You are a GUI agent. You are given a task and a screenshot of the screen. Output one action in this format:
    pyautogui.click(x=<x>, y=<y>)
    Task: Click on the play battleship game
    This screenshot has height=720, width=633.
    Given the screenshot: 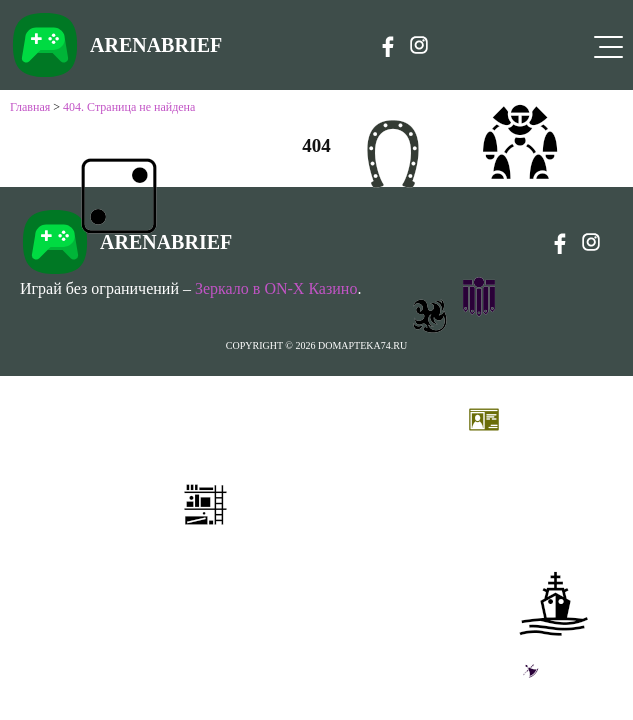 What is the action you would take?
    pyautogui.click(x=555, y=606)
    